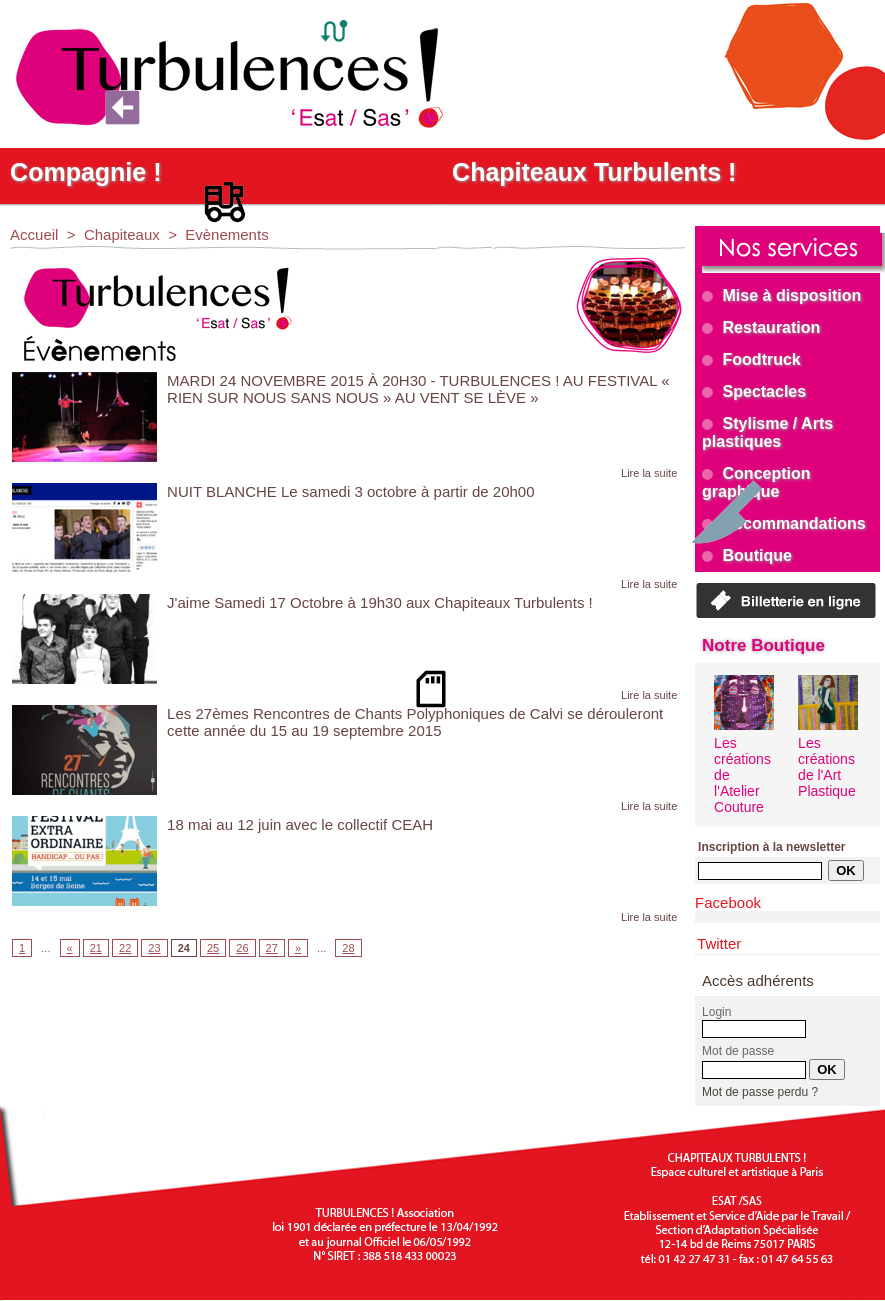 This screenshot has width=885, height=1301. I want to click on access external storage or SD card settings, so click(431, 689).